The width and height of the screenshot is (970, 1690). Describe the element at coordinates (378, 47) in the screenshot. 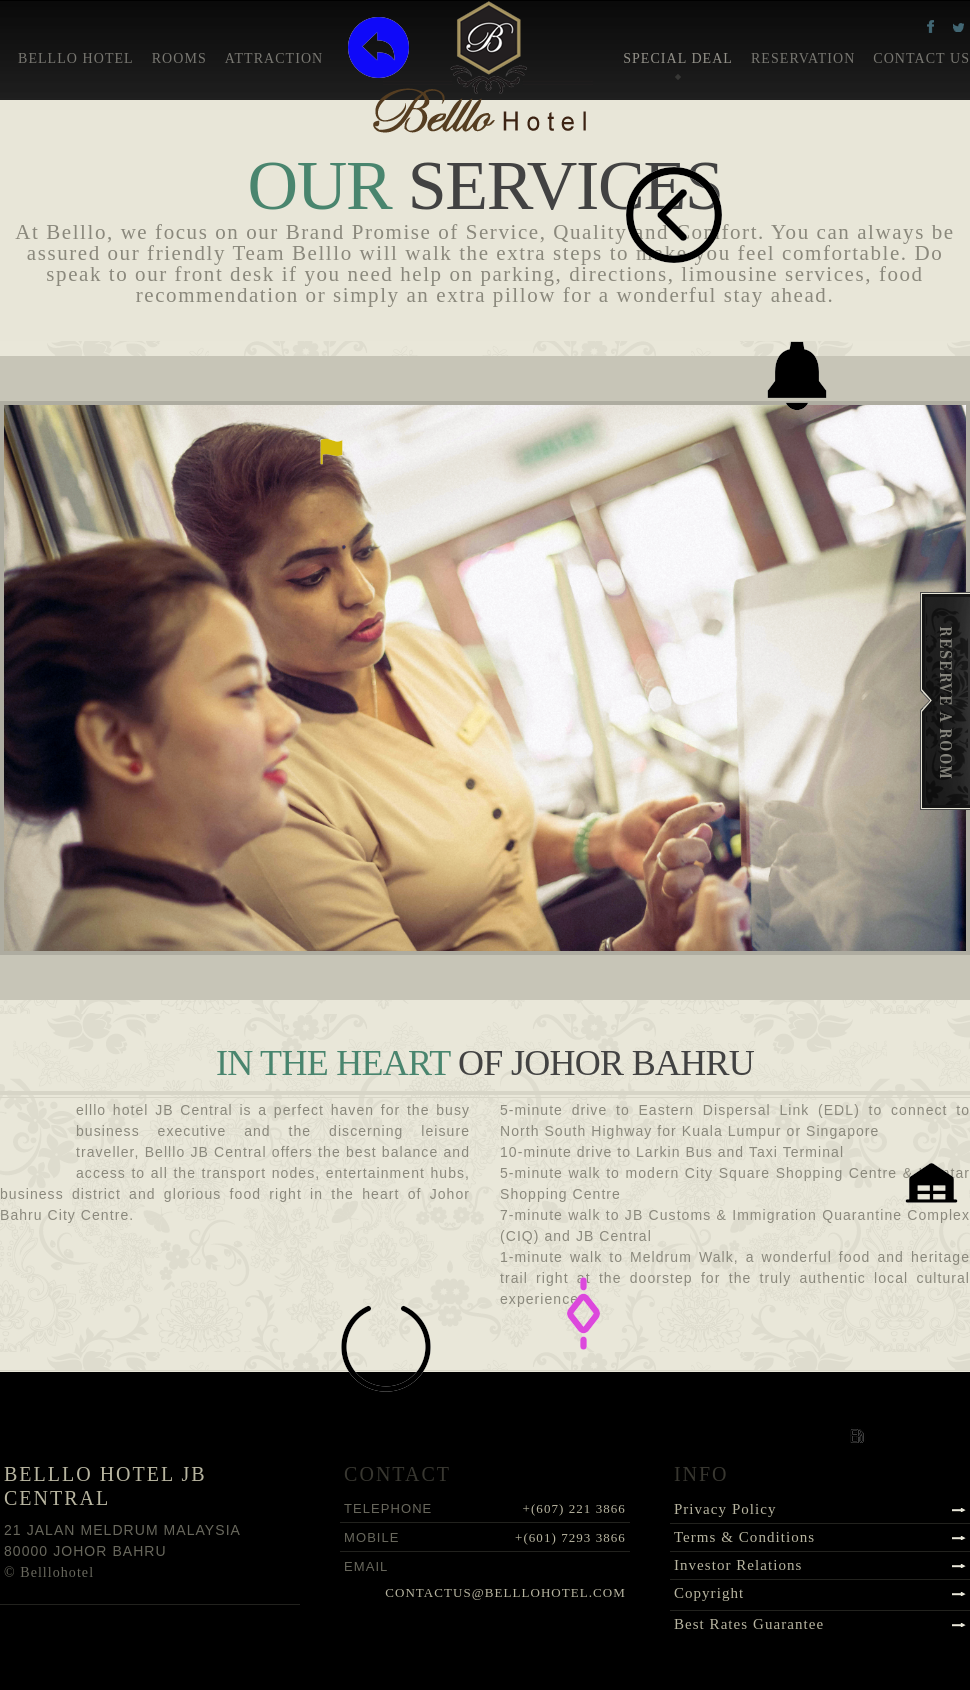

I see `undo the last action` at that location.